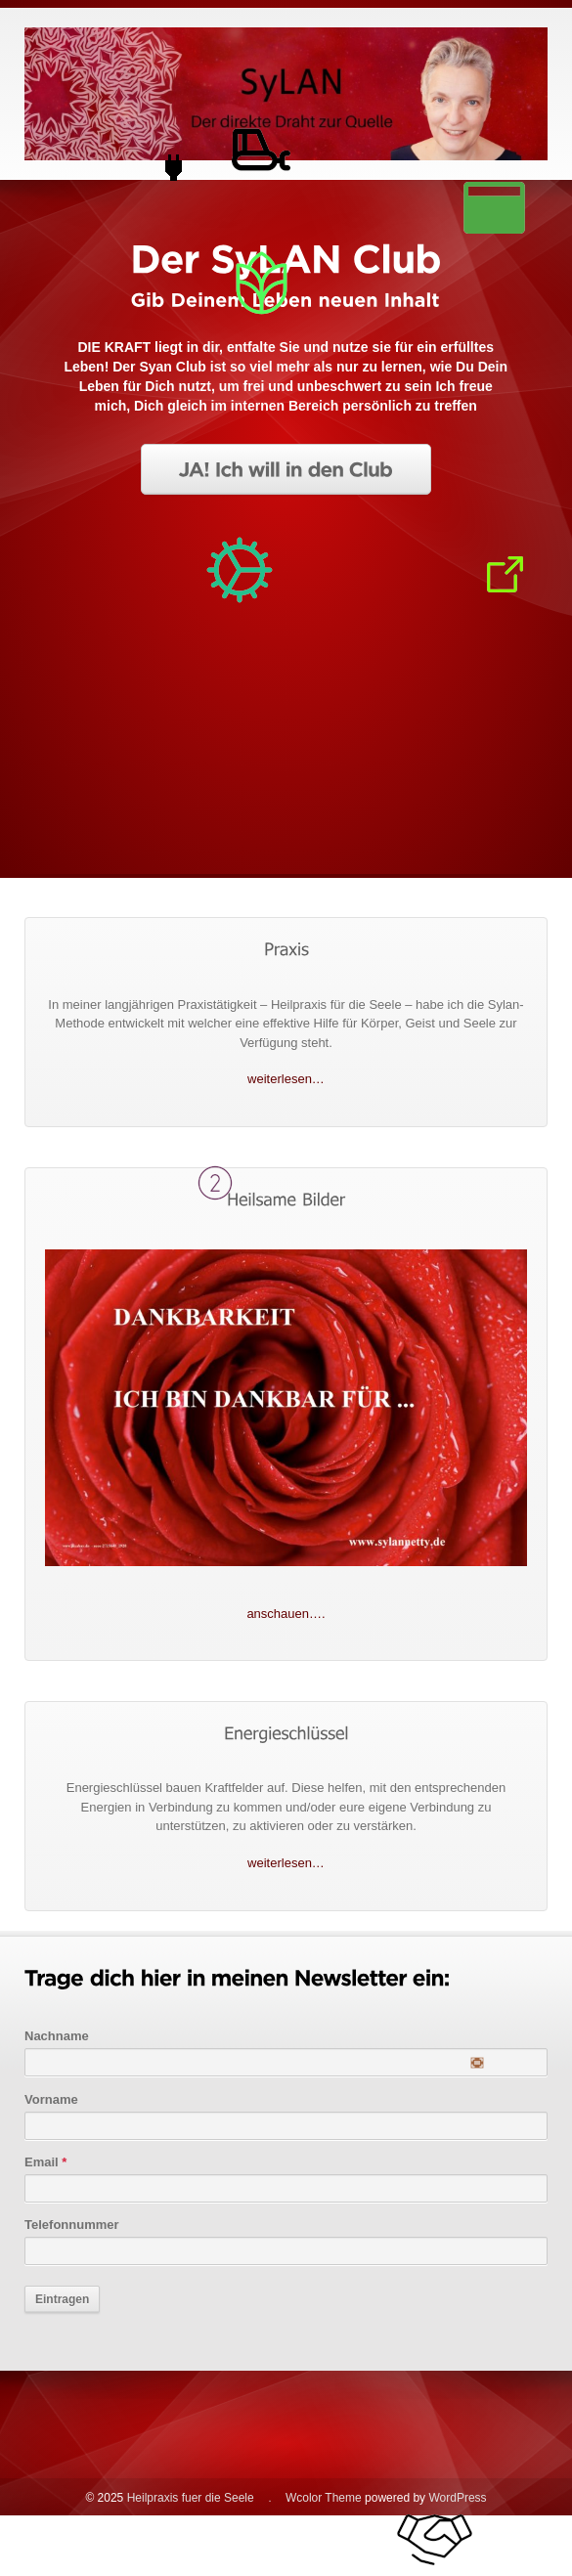 The width and height of the screenshot is (572, 2576). I want to click on indicates device is charging or connected to power, so click(173, 167).